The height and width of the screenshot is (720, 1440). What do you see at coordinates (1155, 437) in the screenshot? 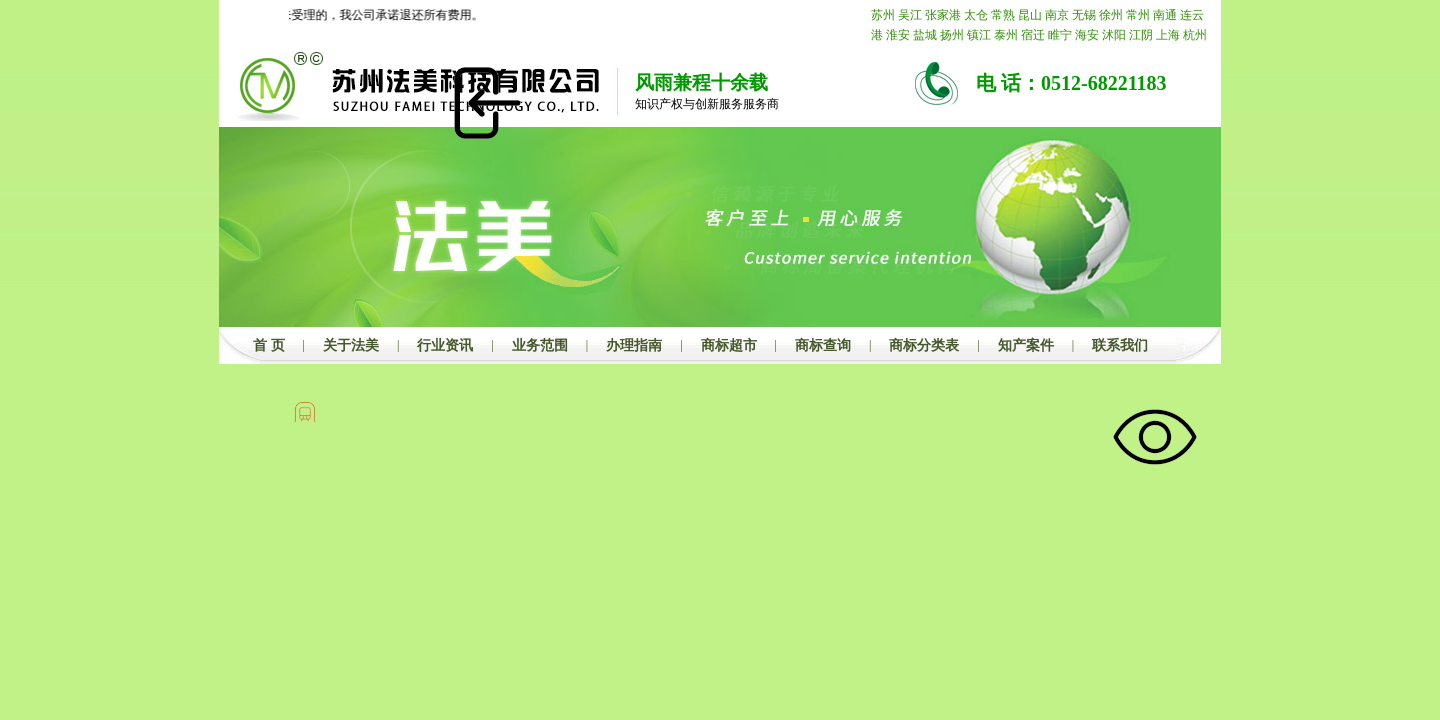
I see `view or preview content` at bounding box center [1155, 437].